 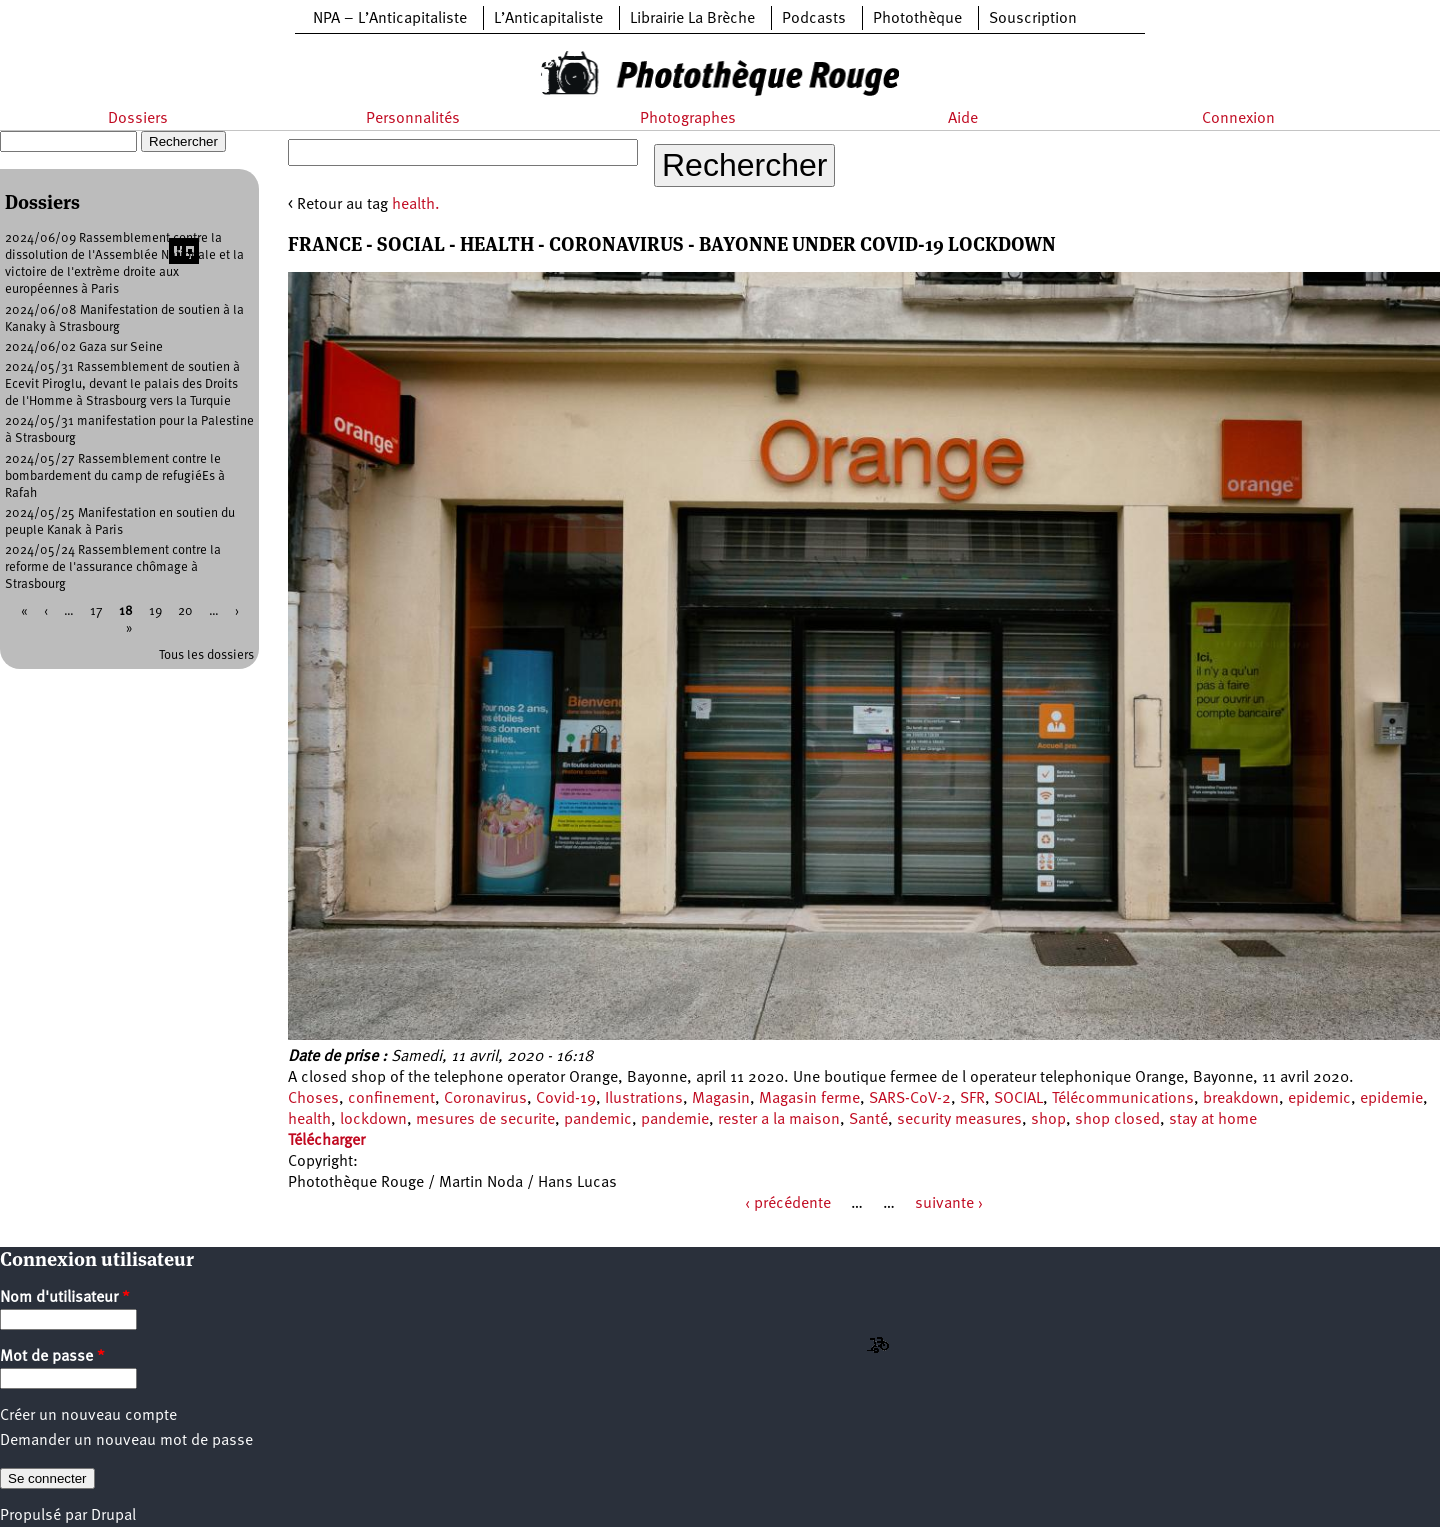 What do you see at coordinates (878, 1345) in the screenshot?
I see `view bike and scooter rental options` at bounding box center [878, 1345].